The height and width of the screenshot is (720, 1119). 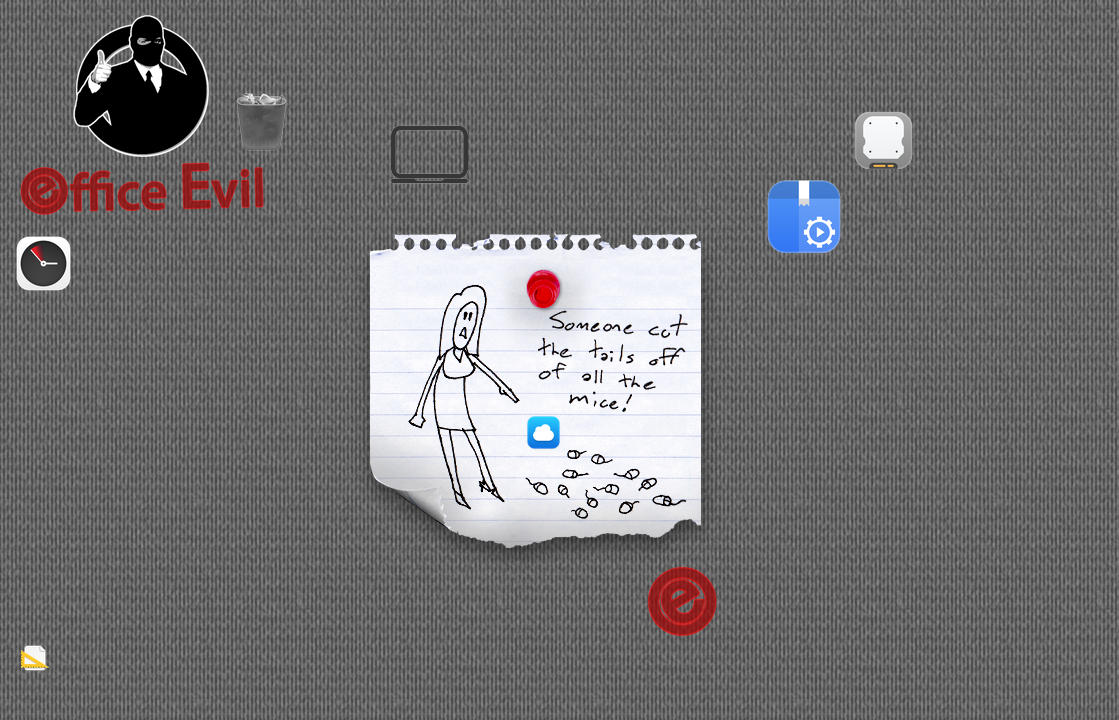 I want to click on manage software sources and repositories, so click(x=804, y=218).